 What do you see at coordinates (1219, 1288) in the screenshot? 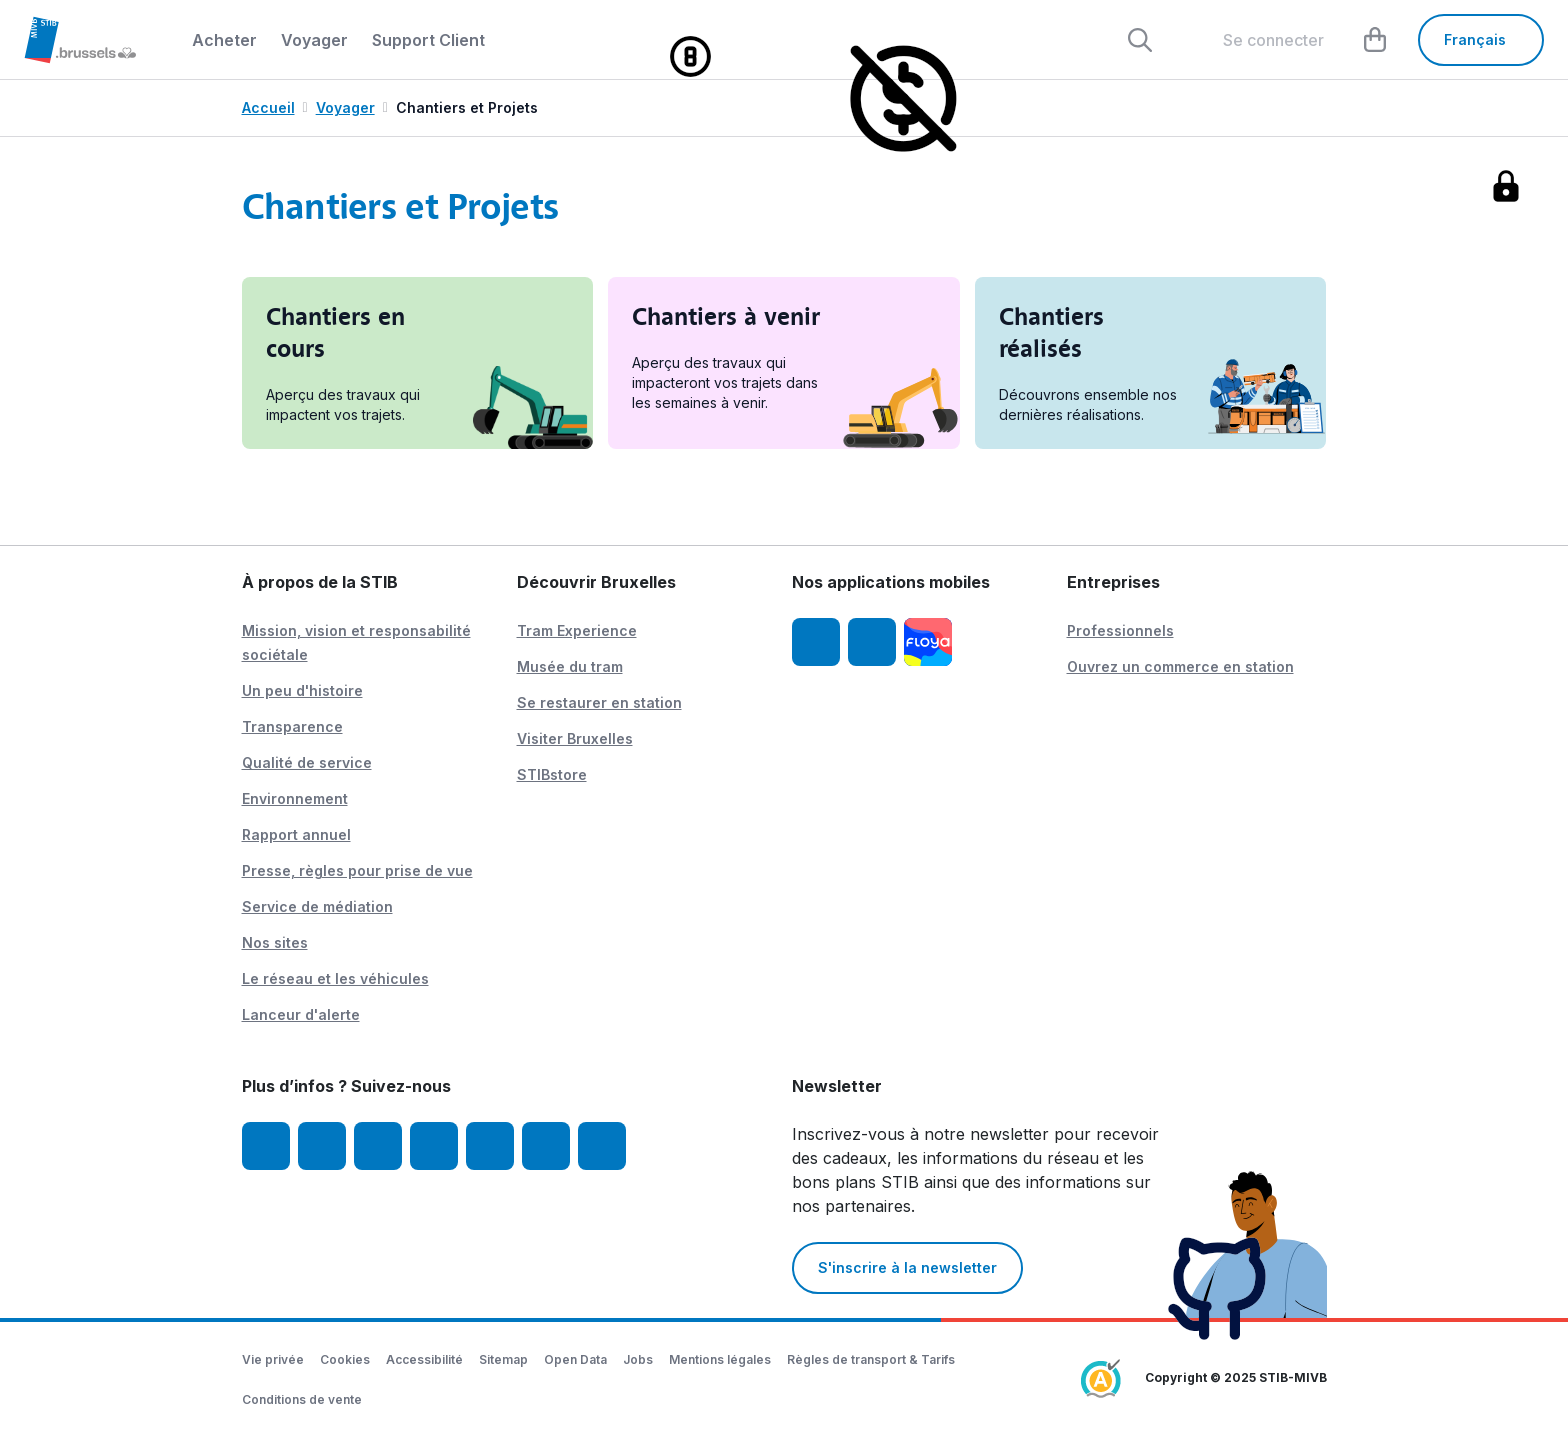
I see `view project on github` at bounding box center [1219, 1288].